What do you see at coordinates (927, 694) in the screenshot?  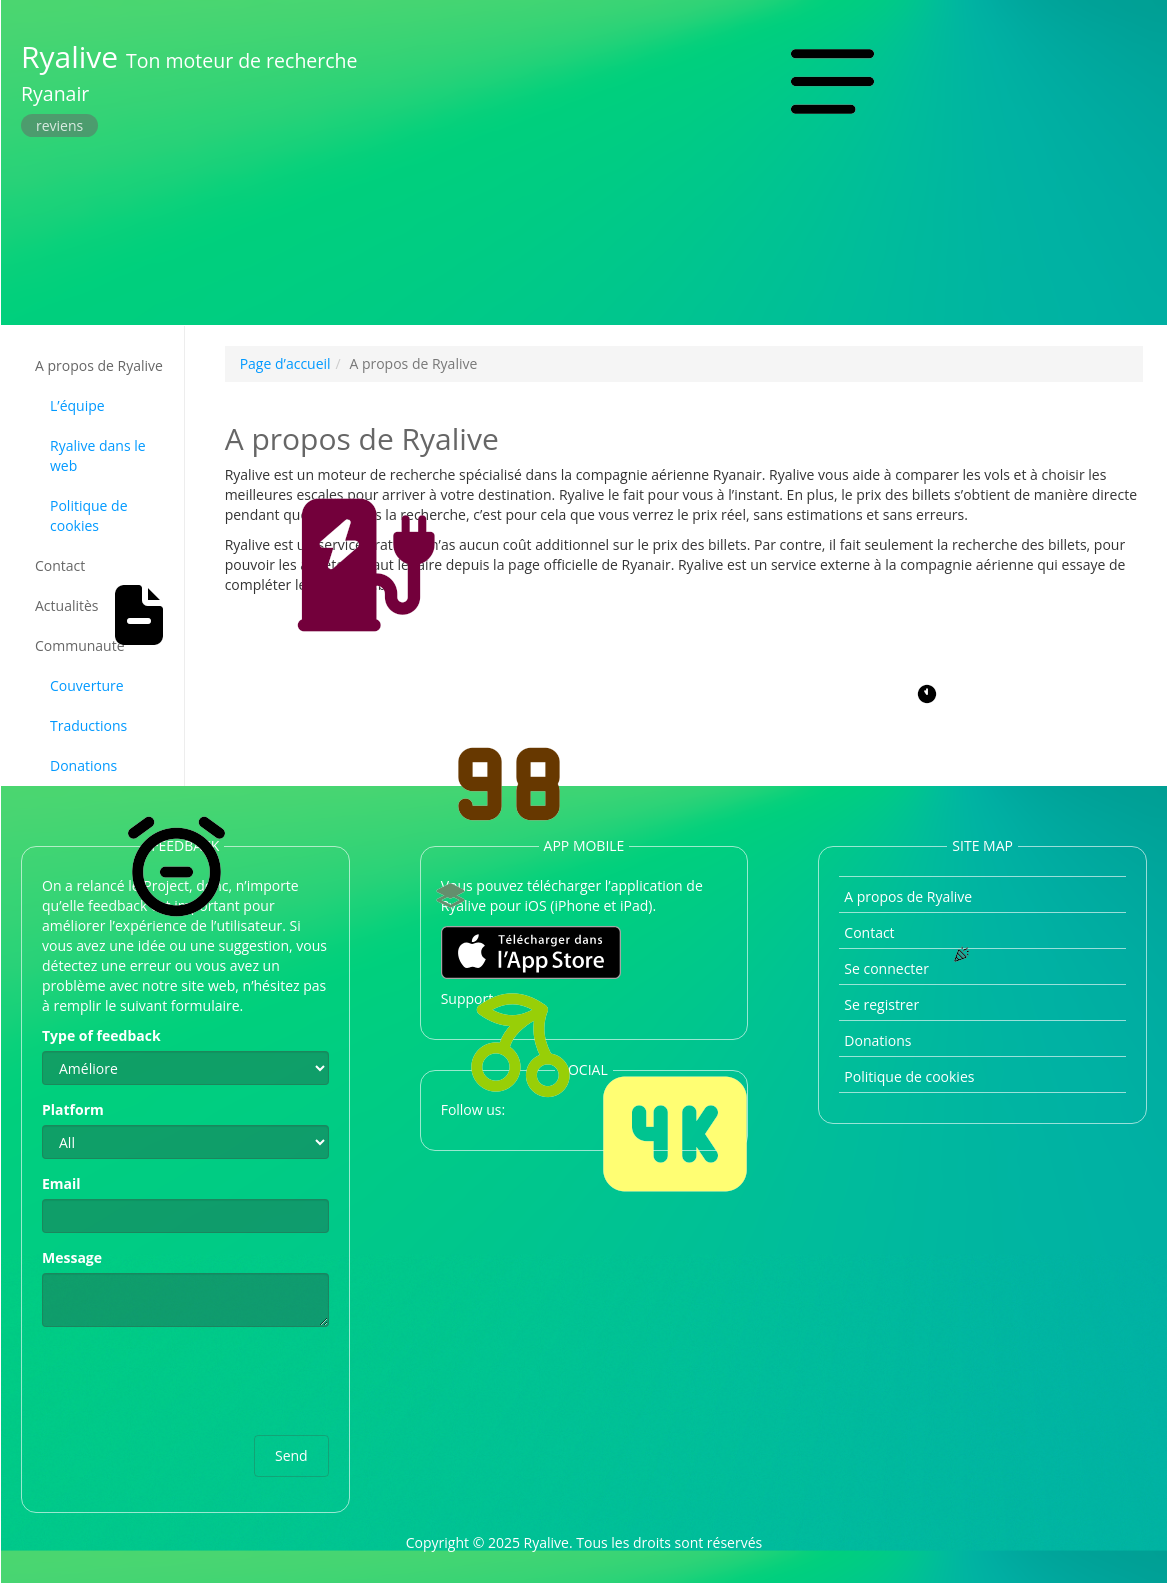 I see `indicates time at 11 o'clock` at bounding box center [927, 694].